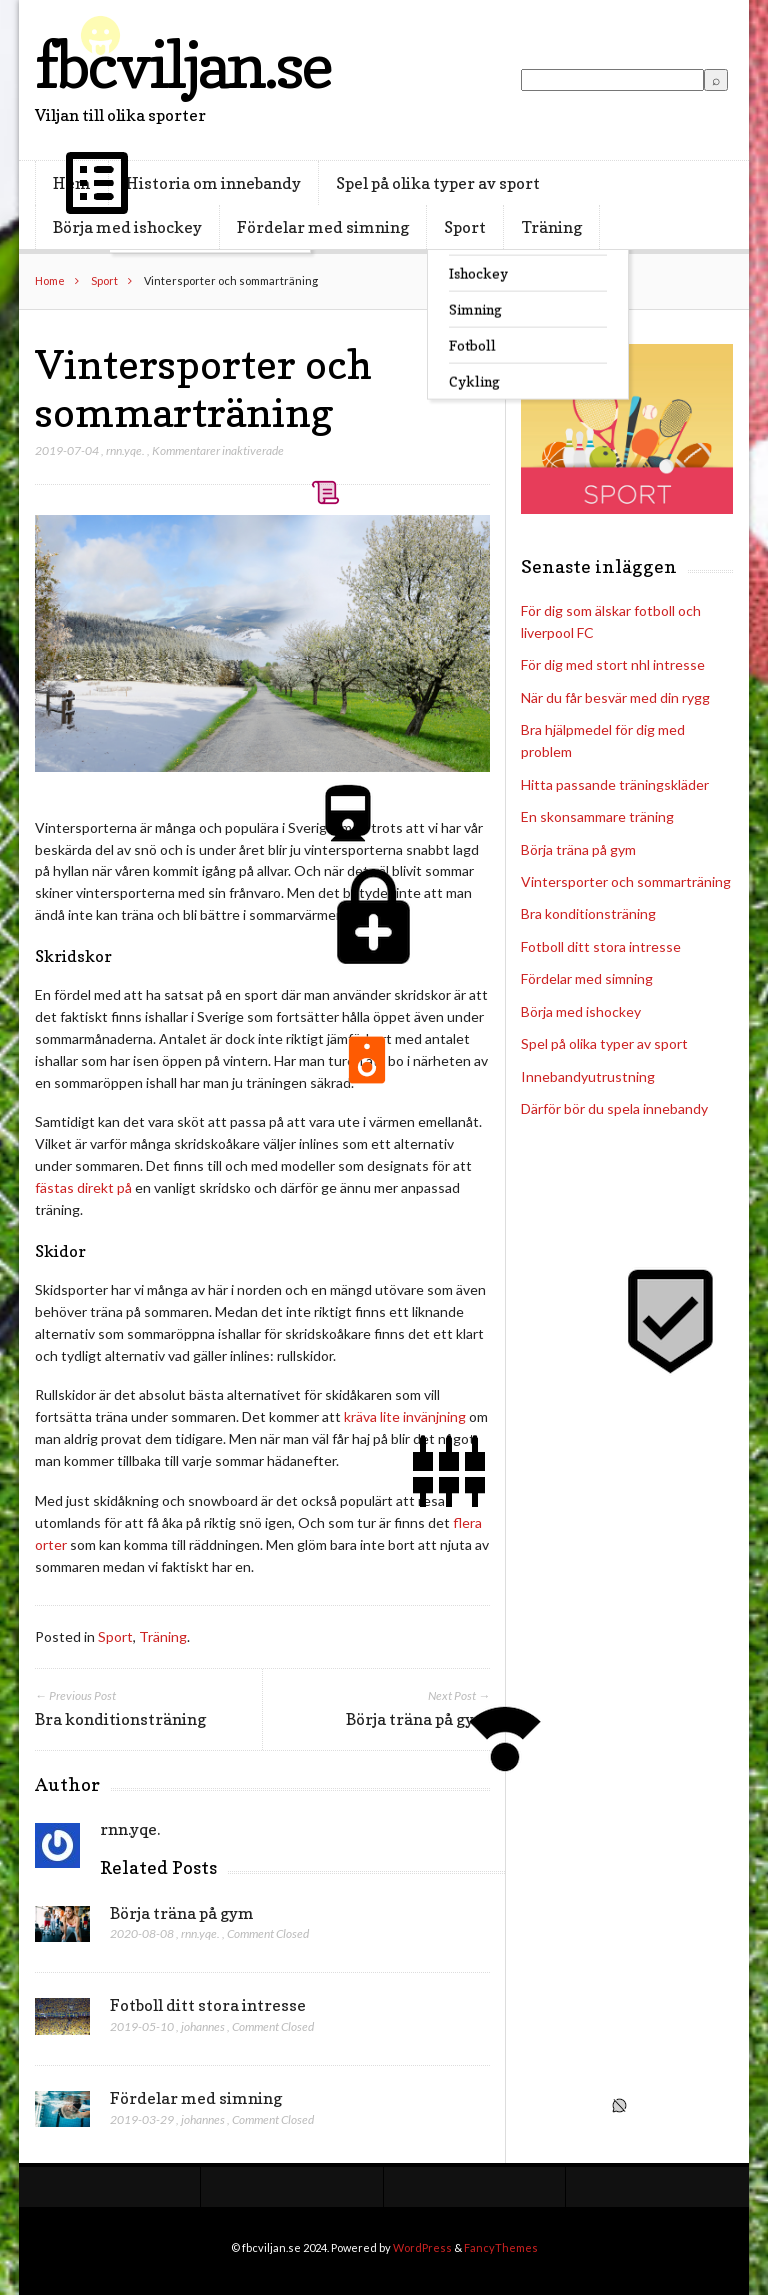  What do you see at coordinates (505, 1739) in the screenshot?
I see `calibrate compass or direction sensor` at bounding box center [505, 1739].